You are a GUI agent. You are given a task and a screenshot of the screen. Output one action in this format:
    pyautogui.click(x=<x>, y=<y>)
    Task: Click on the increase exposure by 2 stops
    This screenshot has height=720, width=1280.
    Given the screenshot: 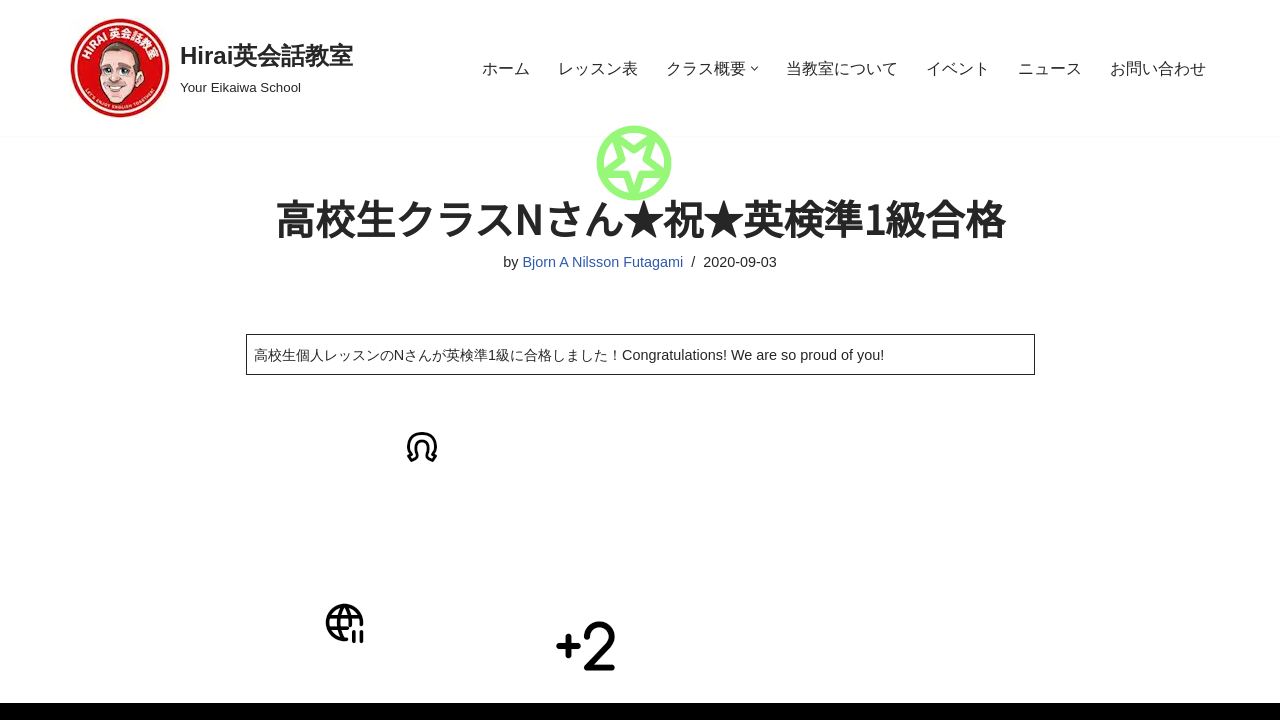 What is the action you would take?
    pyautogui.click(x=587, y=646)
    